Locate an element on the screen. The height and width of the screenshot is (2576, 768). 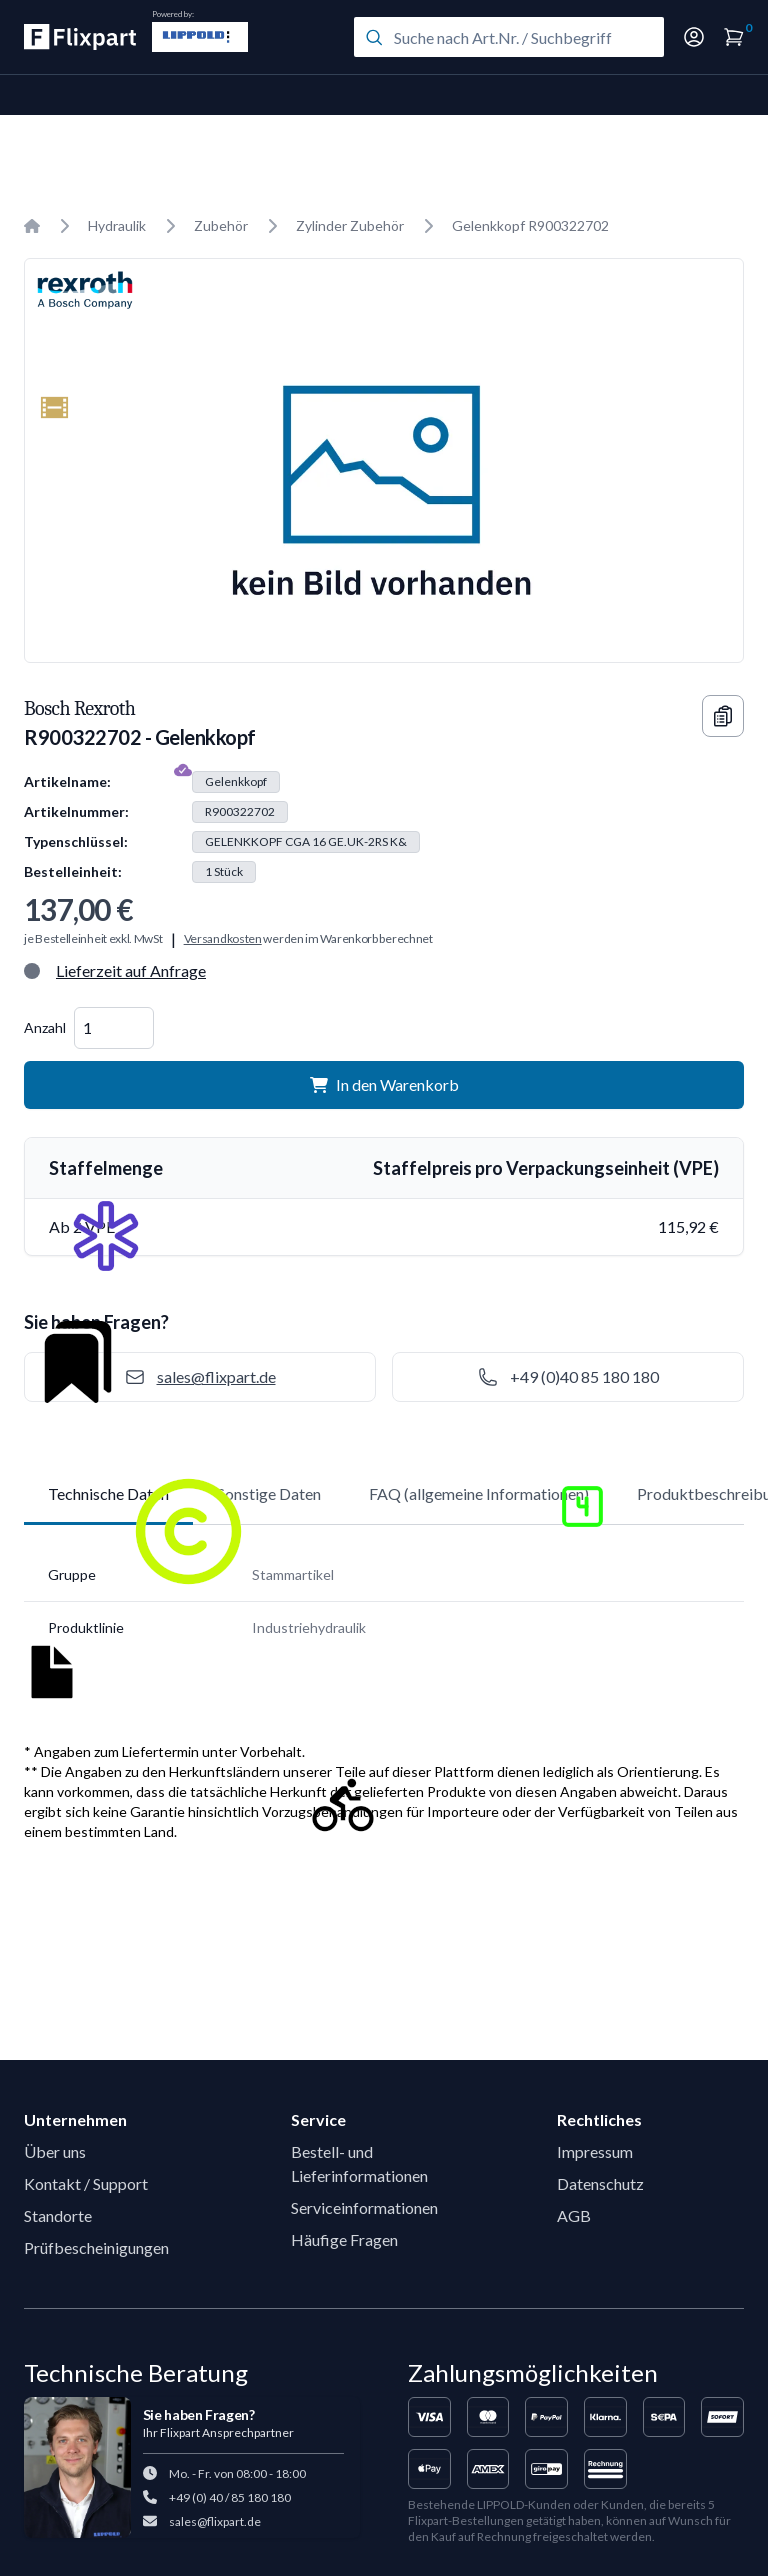
access bike-related features or cycling mode is located at coordinates (343, 1805).